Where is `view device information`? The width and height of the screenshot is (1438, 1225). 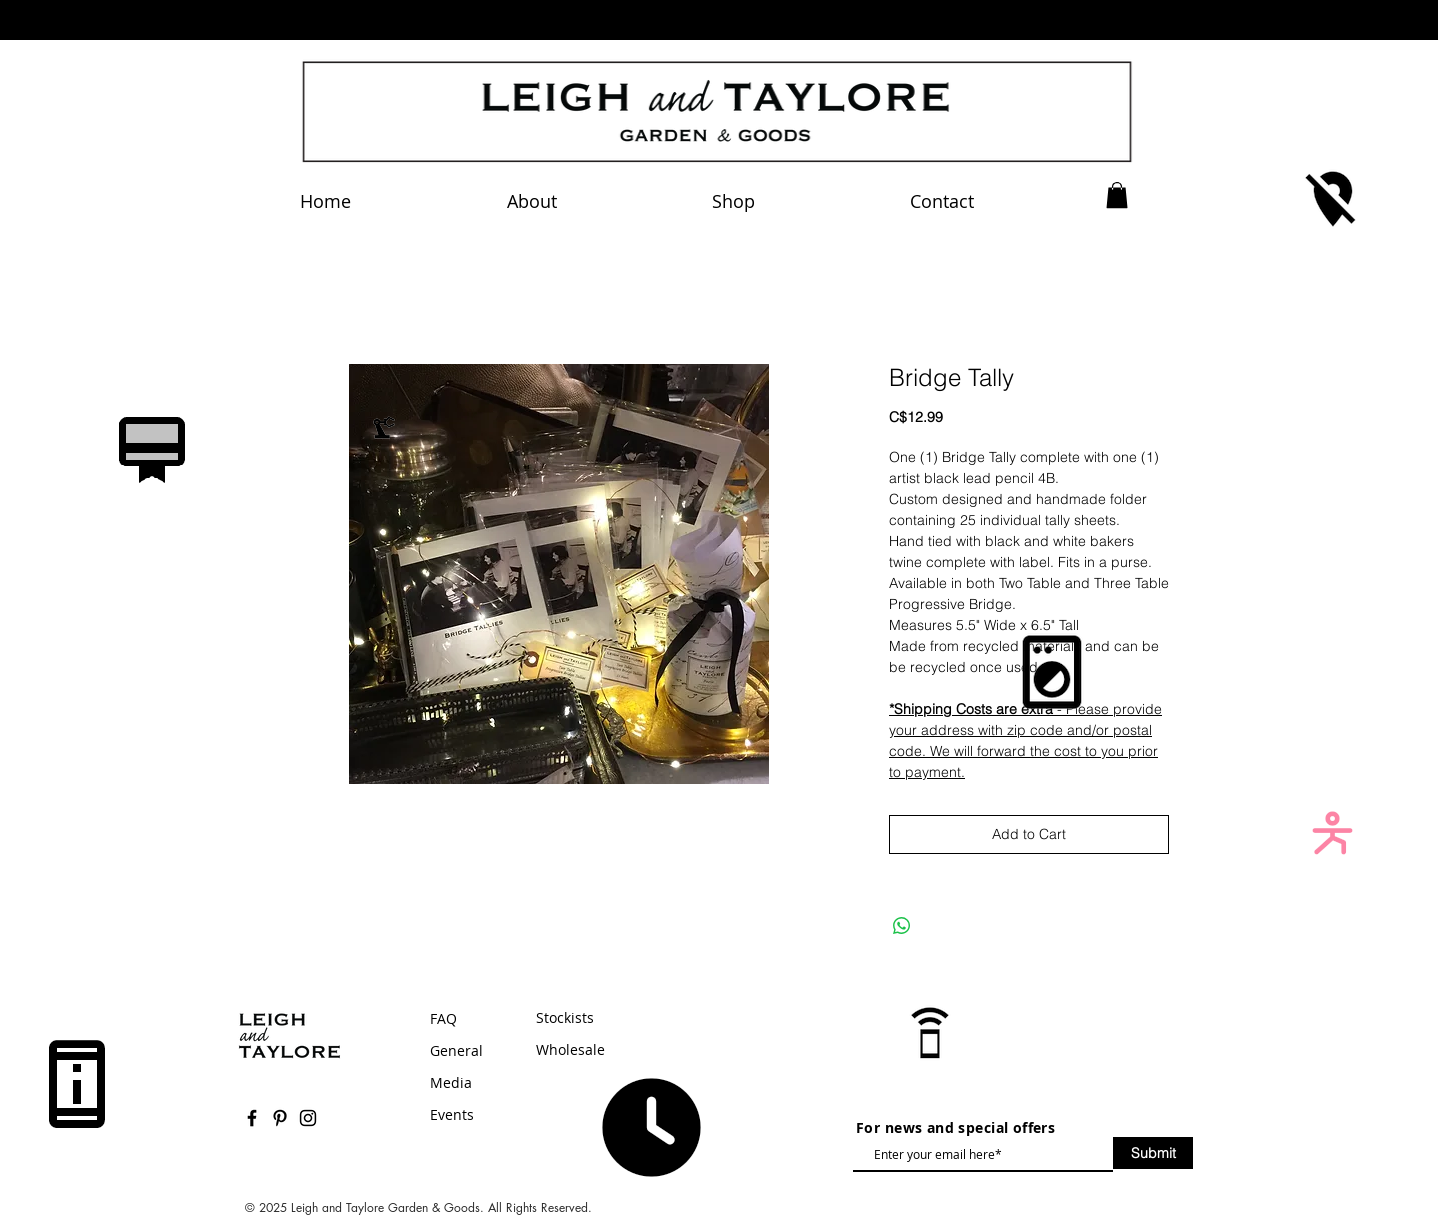 view device information is located at coordinates (77, 1084).